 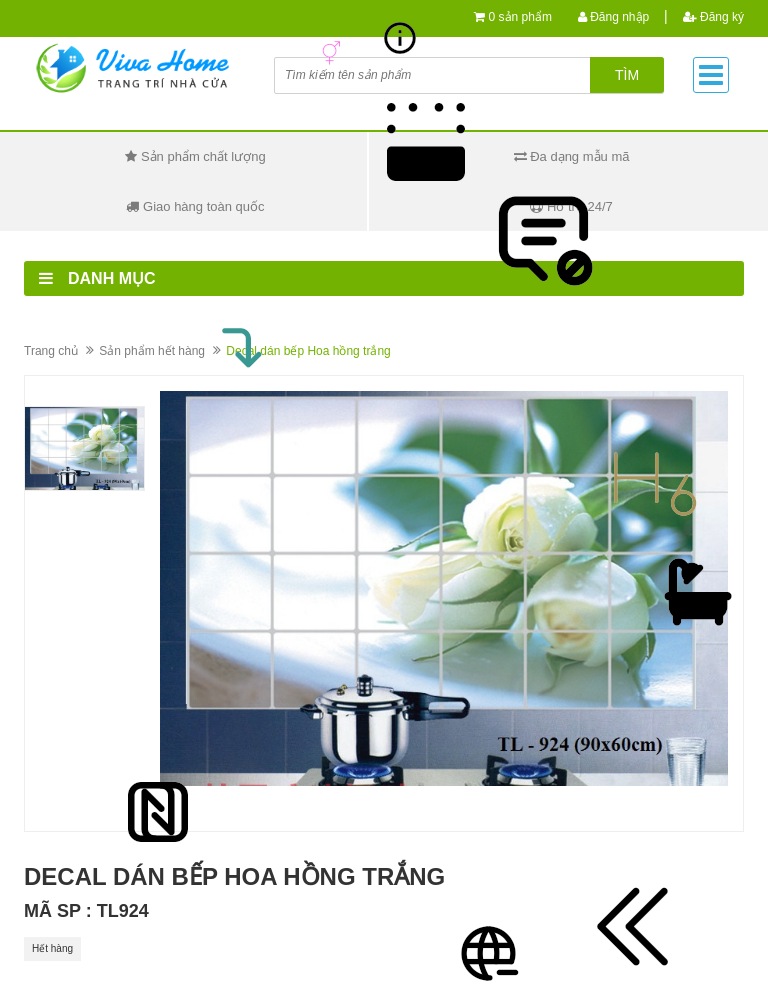 What do you see at coordinates (488, 953) in the screenshot?
I see `remove a website from your list` at bounding box center [488, 953].